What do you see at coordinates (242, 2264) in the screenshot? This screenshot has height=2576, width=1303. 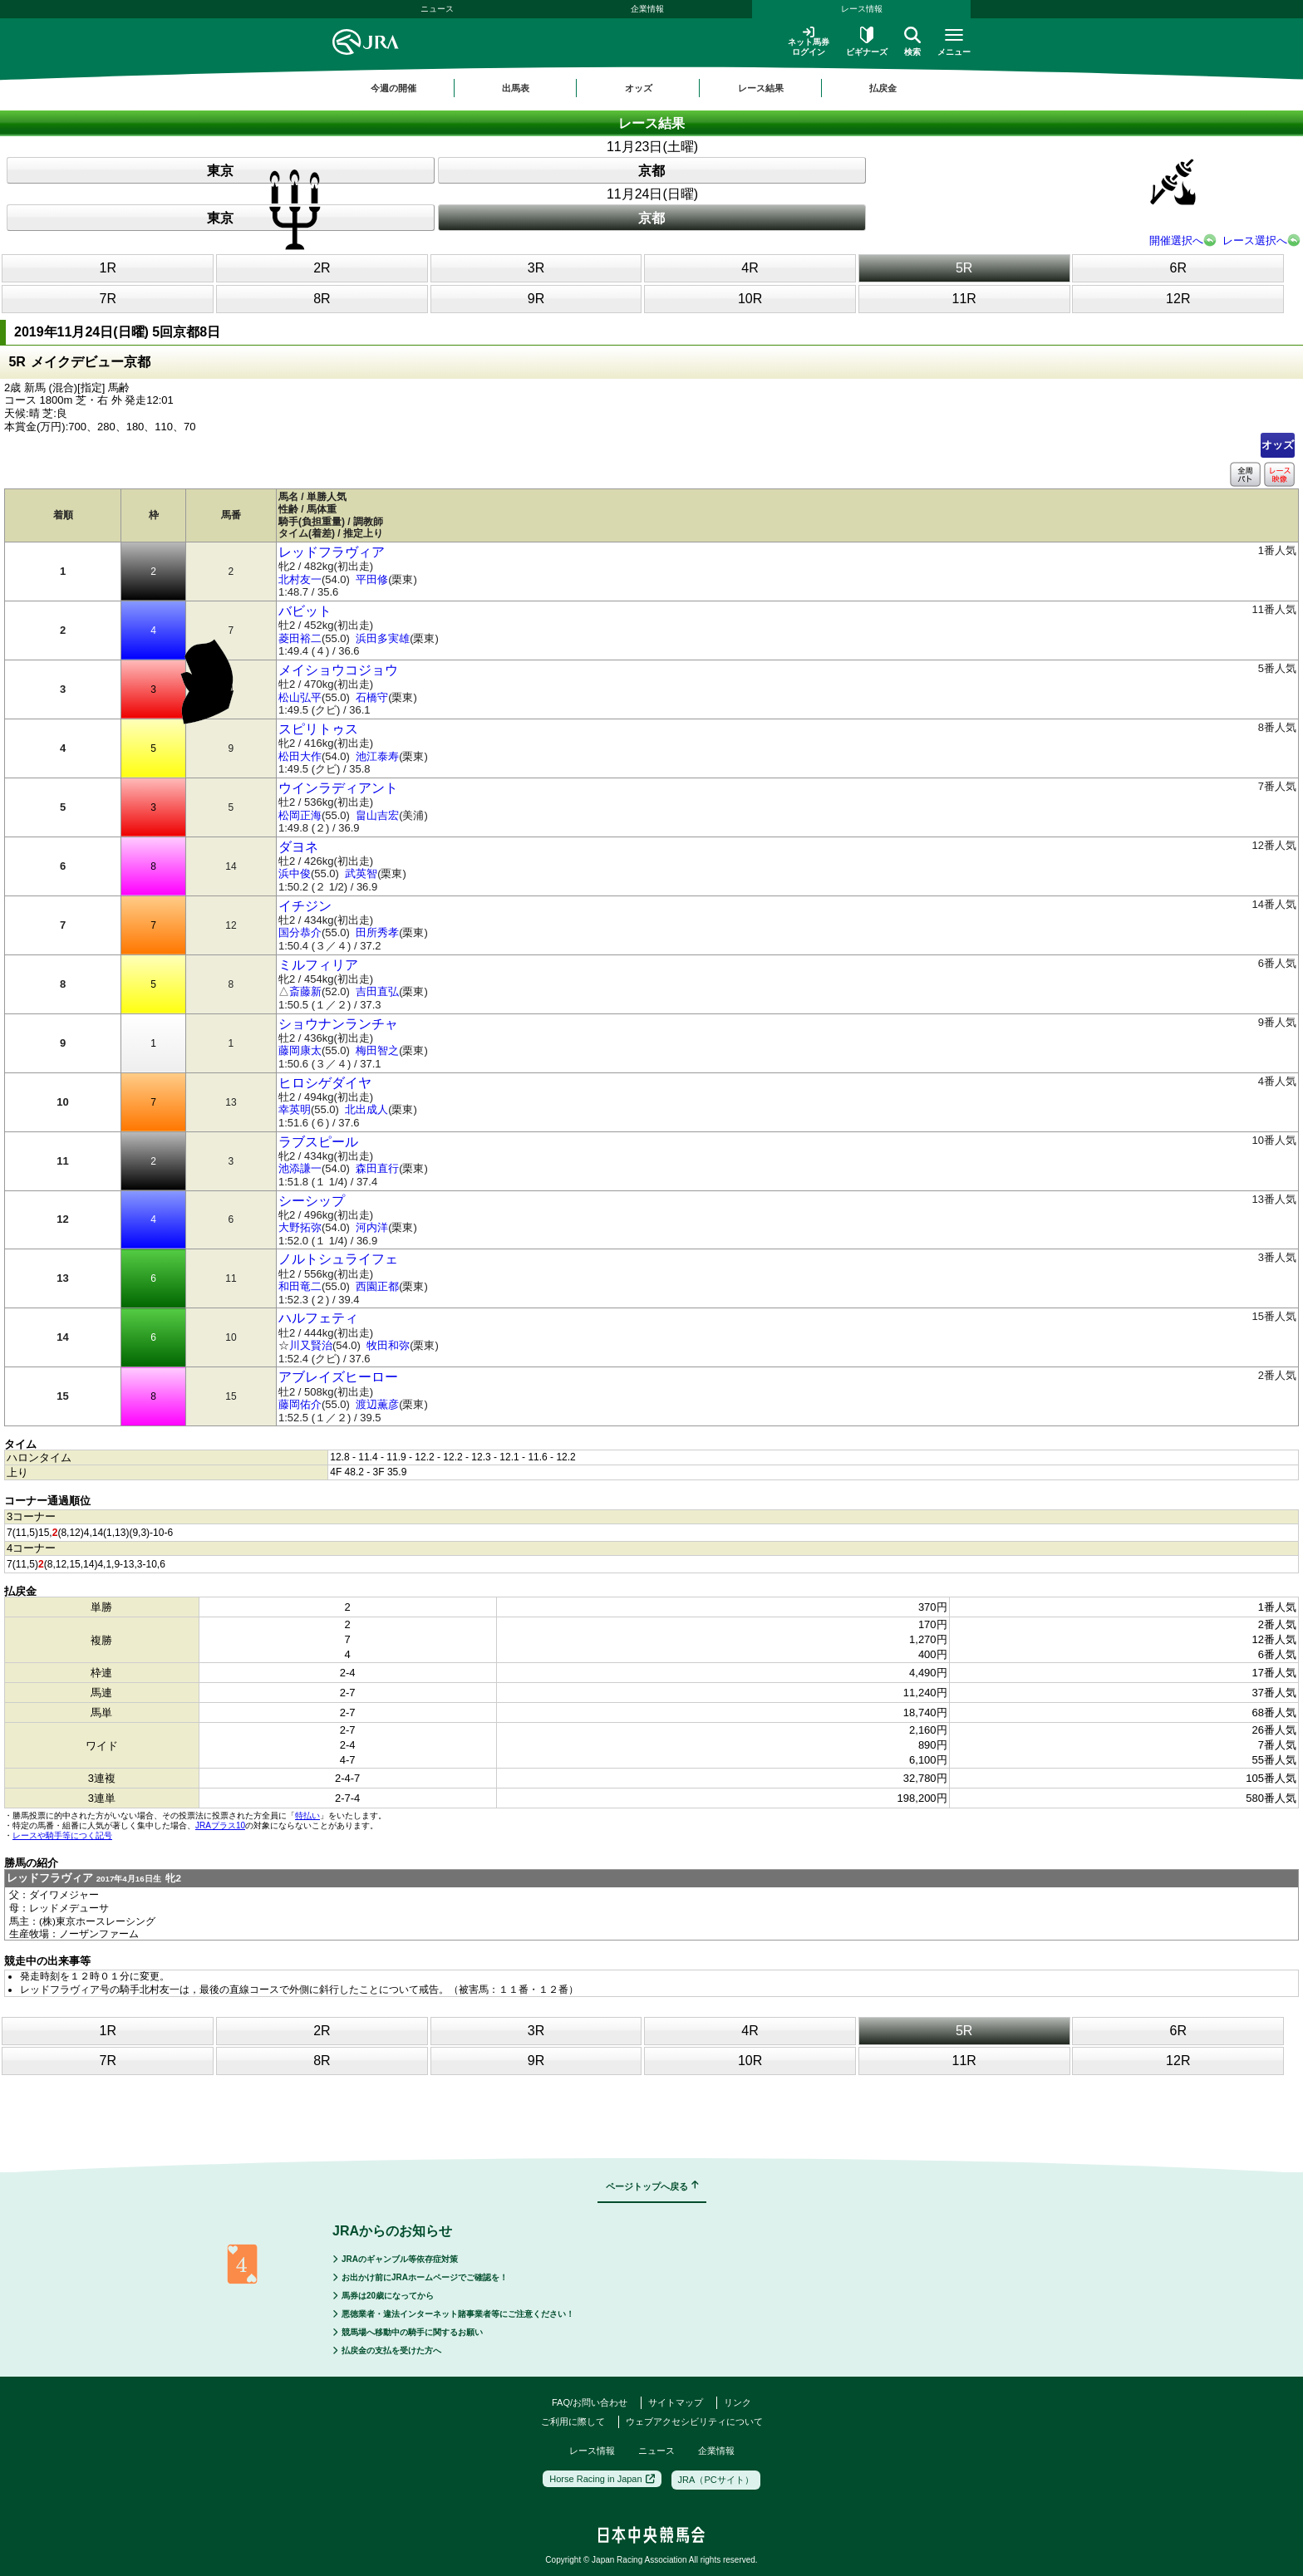 I see `four of hearts playing card` at bounding box center [242, 2264].